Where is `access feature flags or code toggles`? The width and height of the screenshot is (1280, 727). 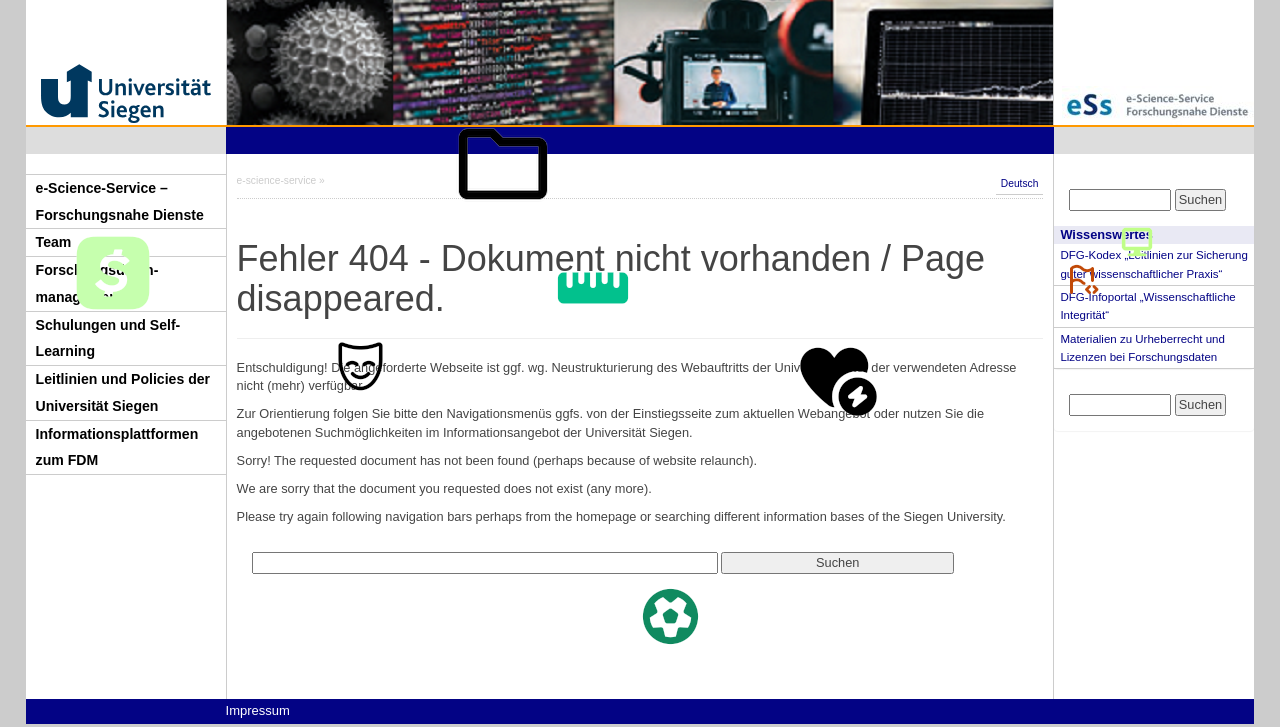 access feature flags or code toggles is located at coordinates (1082, 279).